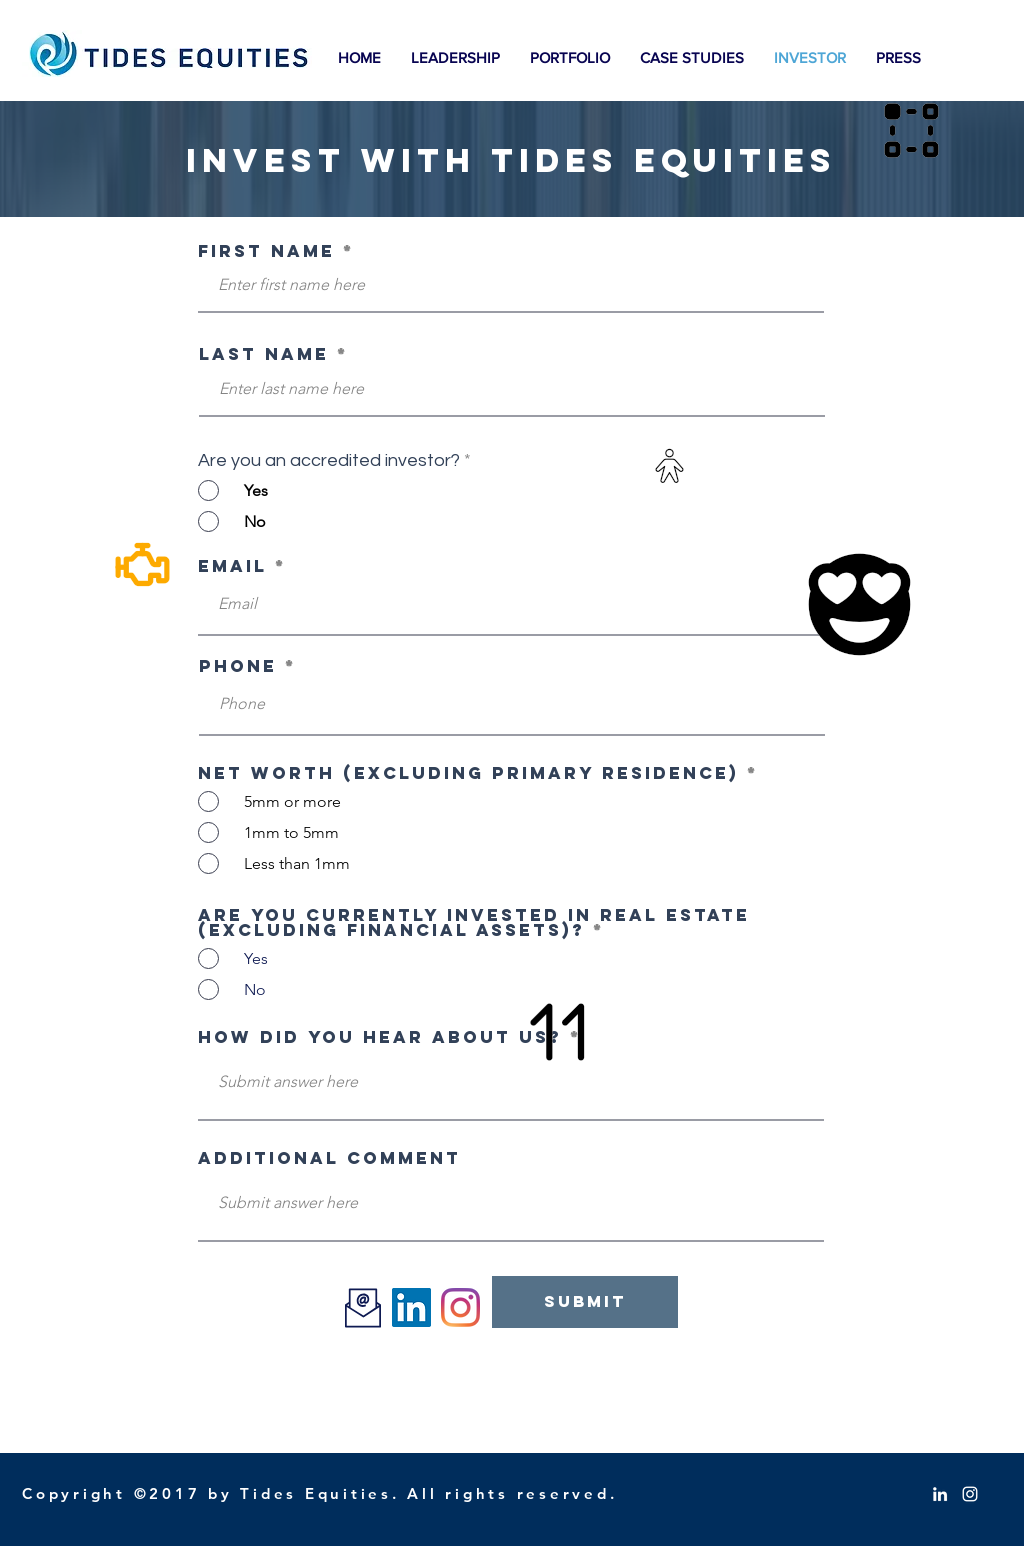 The height and width of the screenshot is (1546, 1024). What do you see at coordinates (859, 604) in the screenshot?
I see `react with love or adoration` at bounding box center [859, 604].